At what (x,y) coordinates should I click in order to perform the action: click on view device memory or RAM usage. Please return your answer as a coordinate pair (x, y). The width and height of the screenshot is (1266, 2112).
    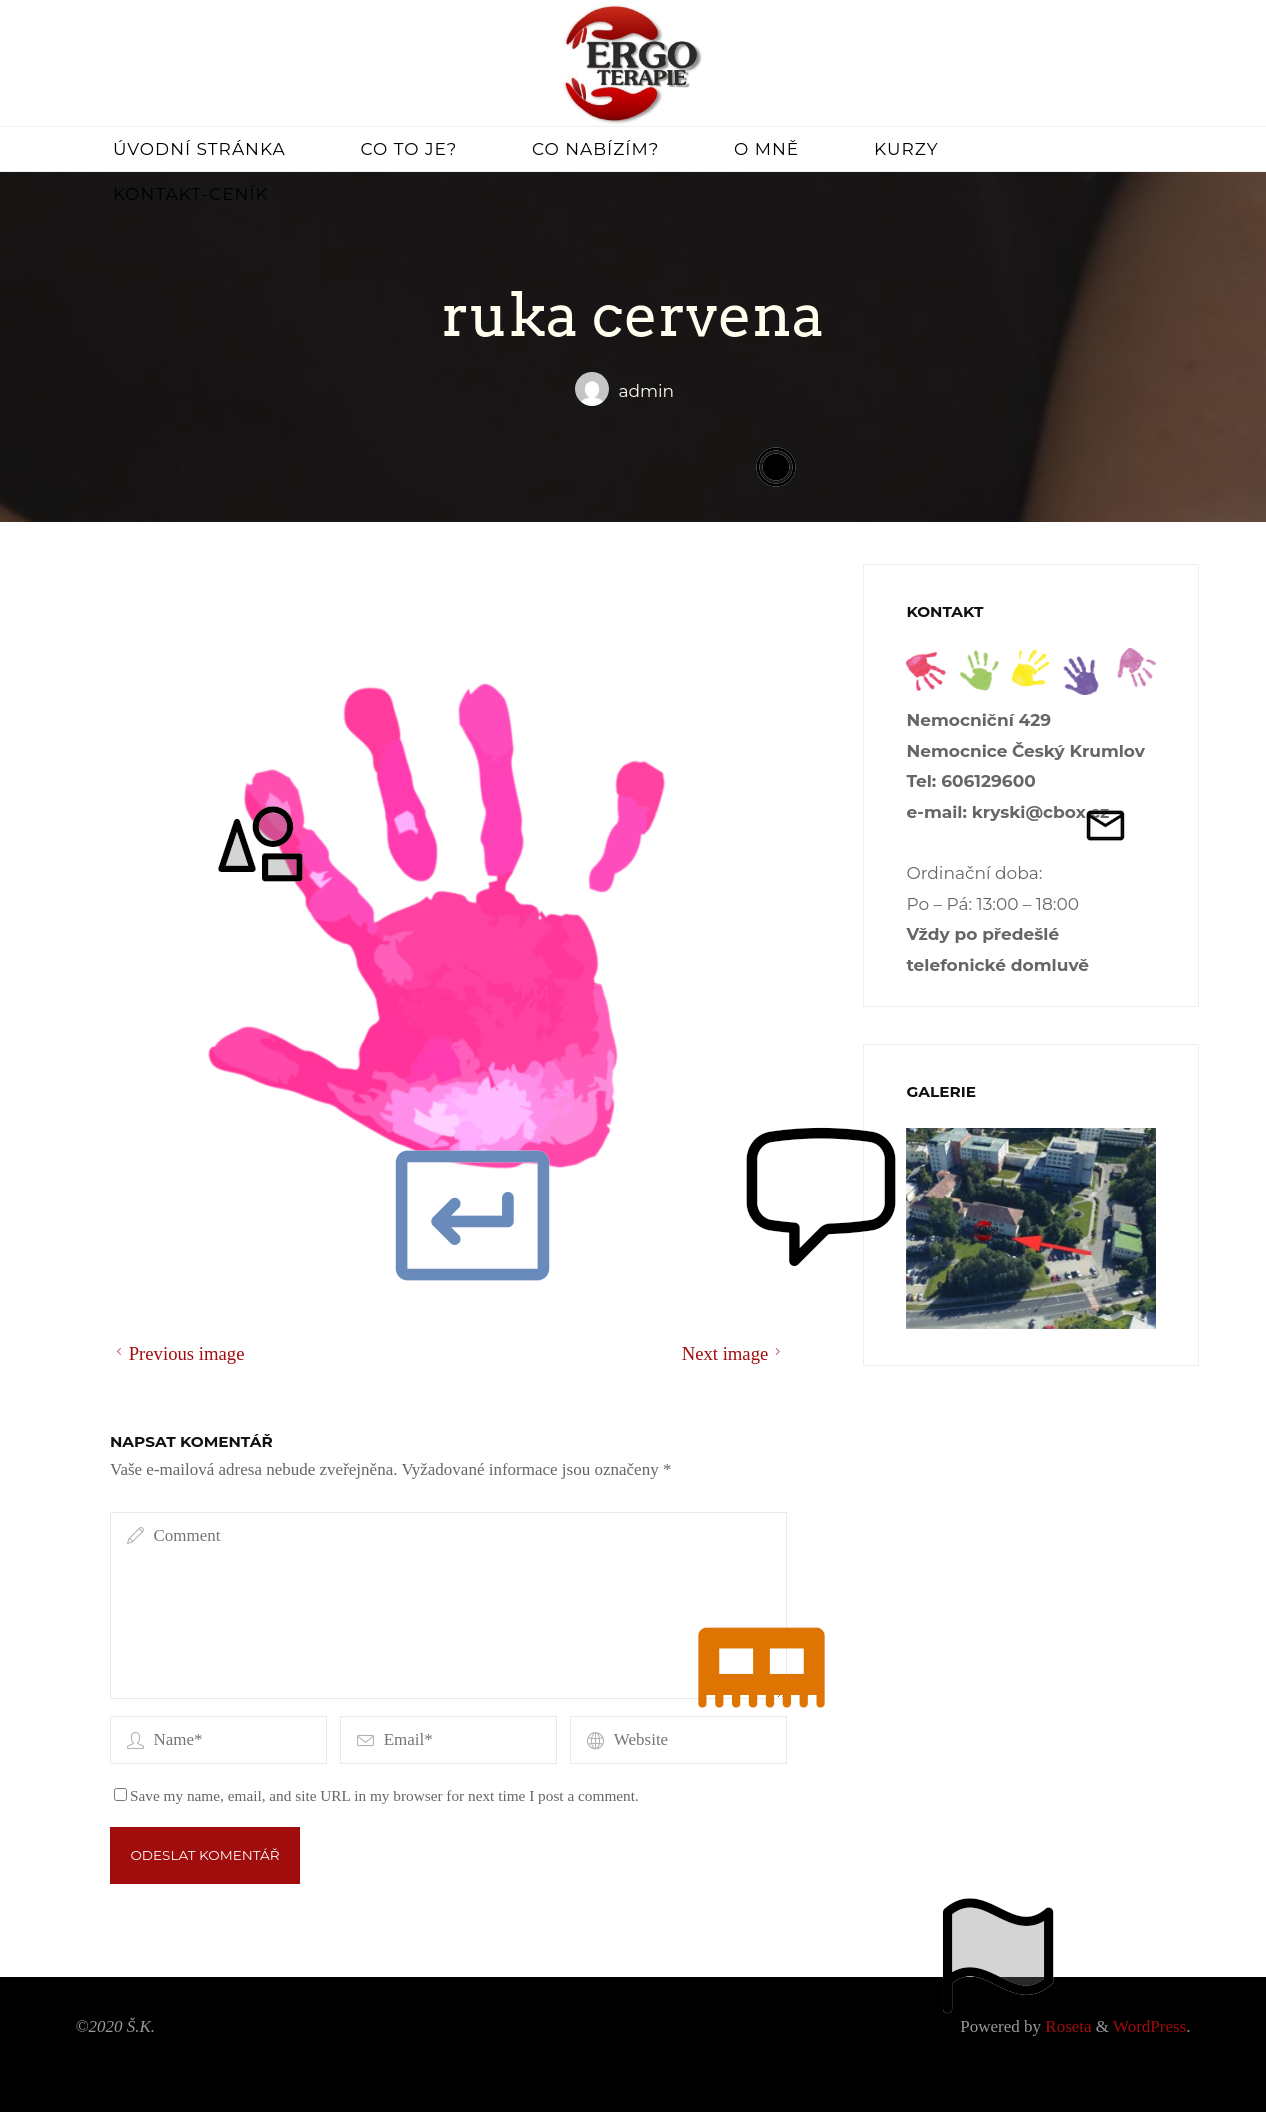
    Looking at the image, I should click on (761, 1665).